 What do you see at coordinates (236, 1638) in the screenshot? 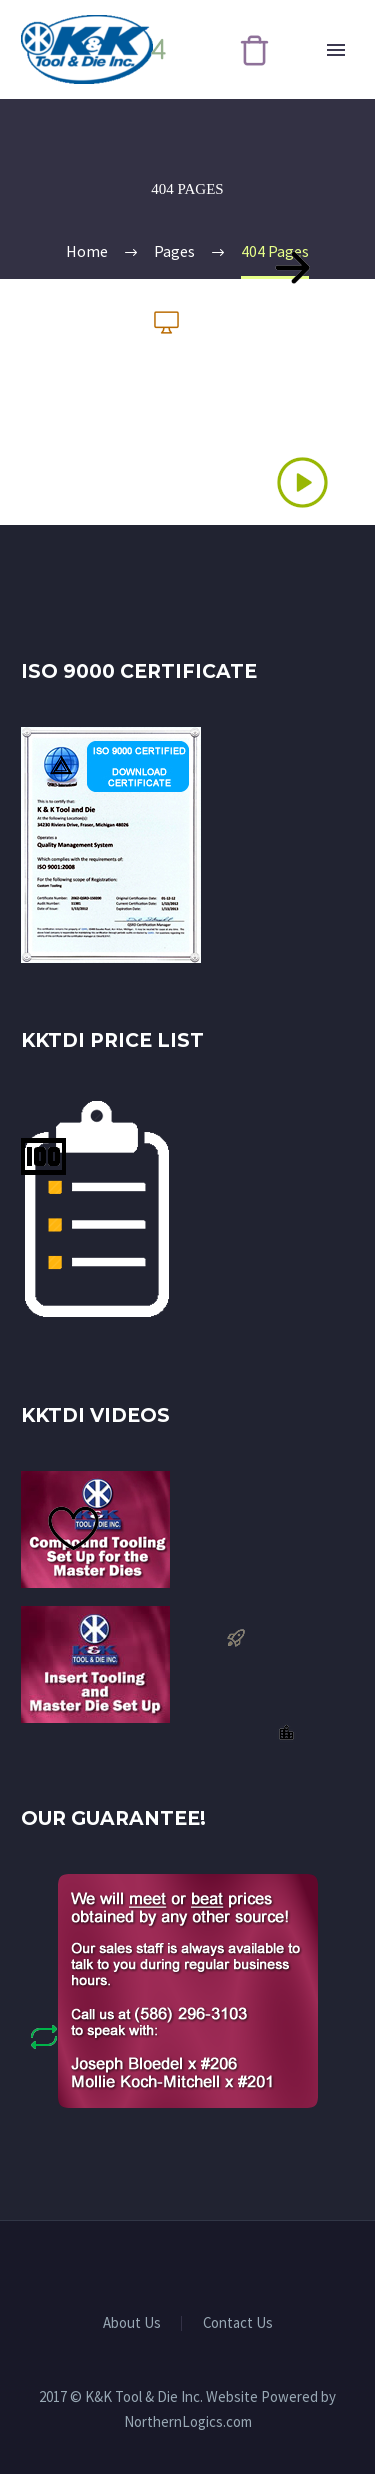
I see `launch or deploy a project` at bounding box center [236, 1638].